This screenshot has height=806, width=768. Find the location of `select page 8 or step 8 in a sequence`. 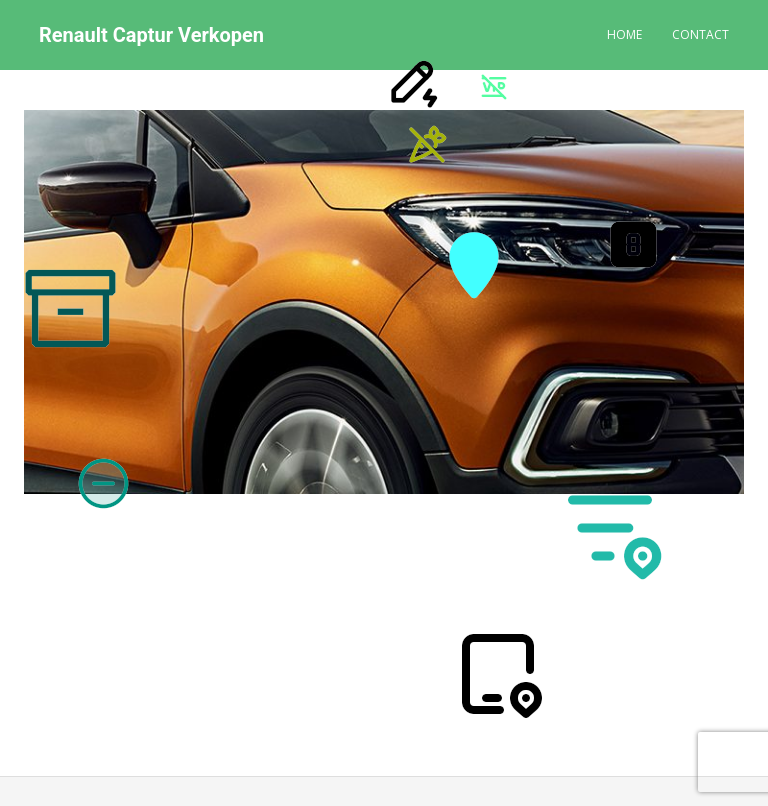

select page 8 or step 8 in a sequence is located at coordinates (633, 244).